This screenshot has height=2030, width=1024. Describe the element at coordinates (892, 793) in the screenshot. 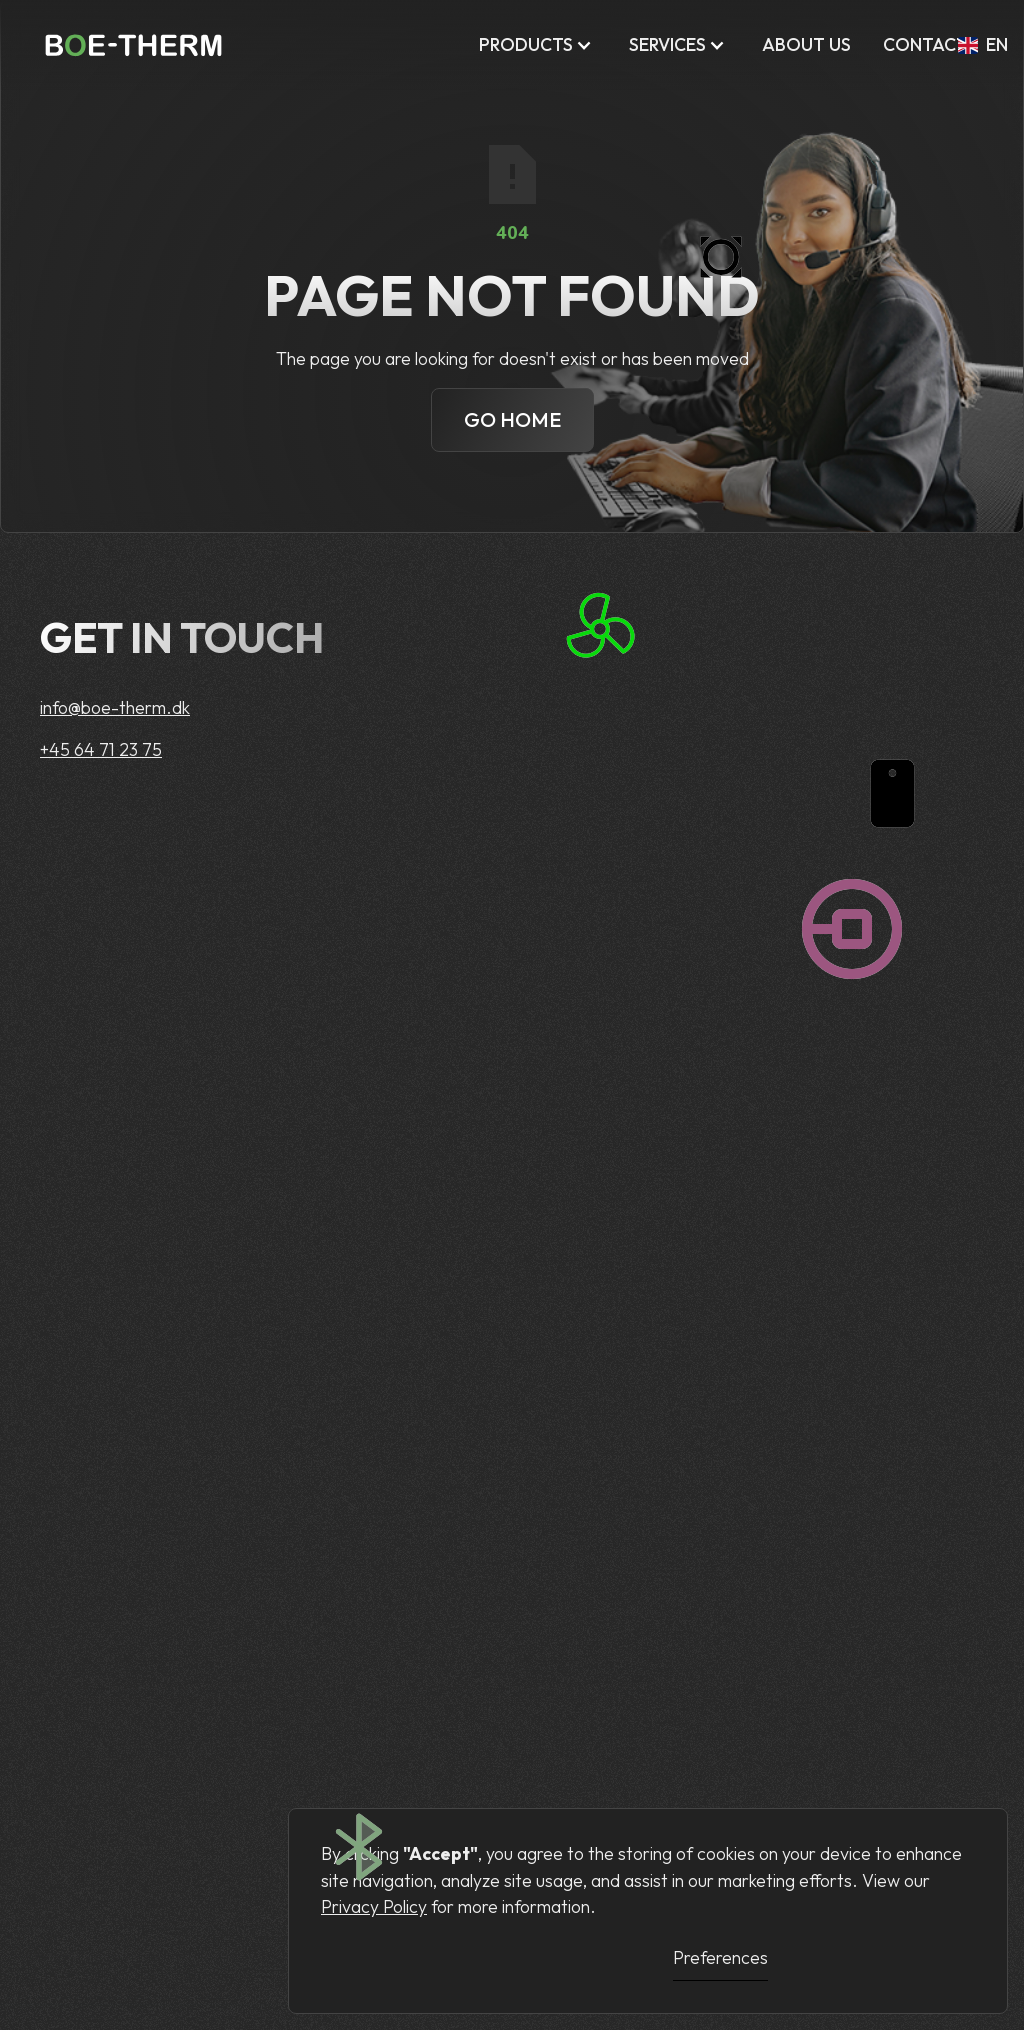

I see `access device camera from mobile` at that location.